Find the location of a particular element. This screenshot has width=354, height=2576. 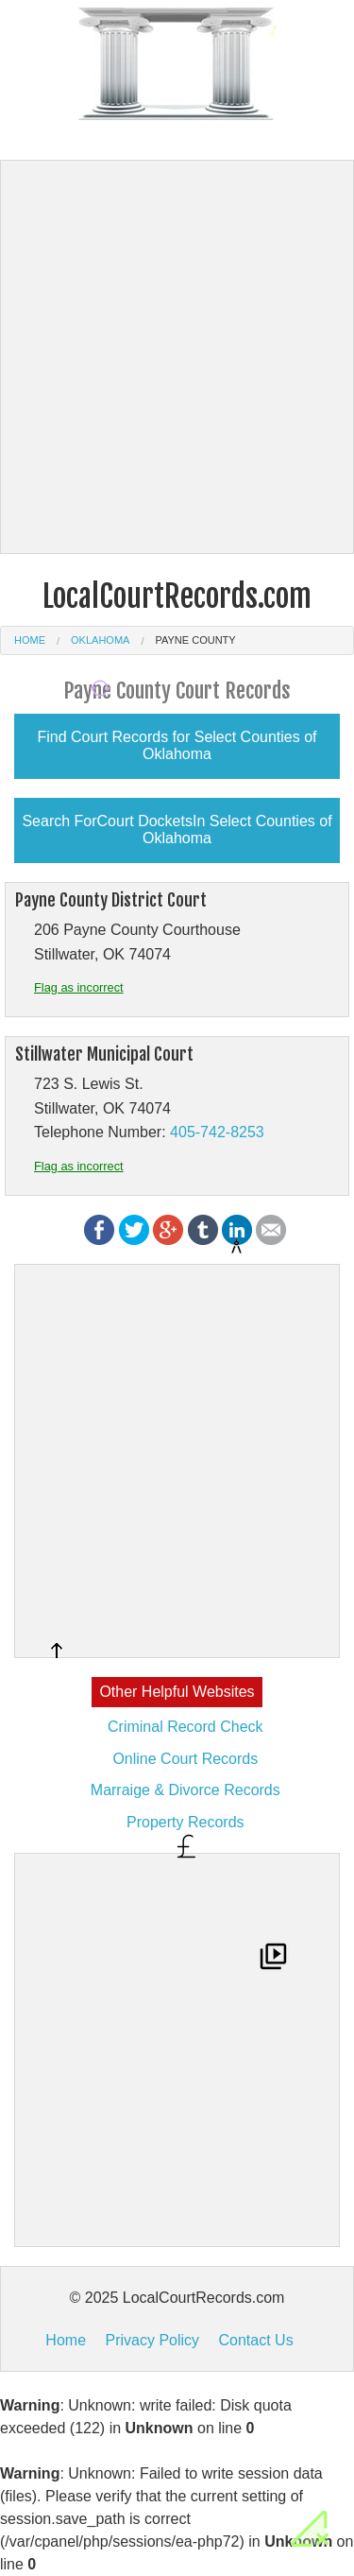

indicates british pound sterling currency is located at coordinates (187, 1846).